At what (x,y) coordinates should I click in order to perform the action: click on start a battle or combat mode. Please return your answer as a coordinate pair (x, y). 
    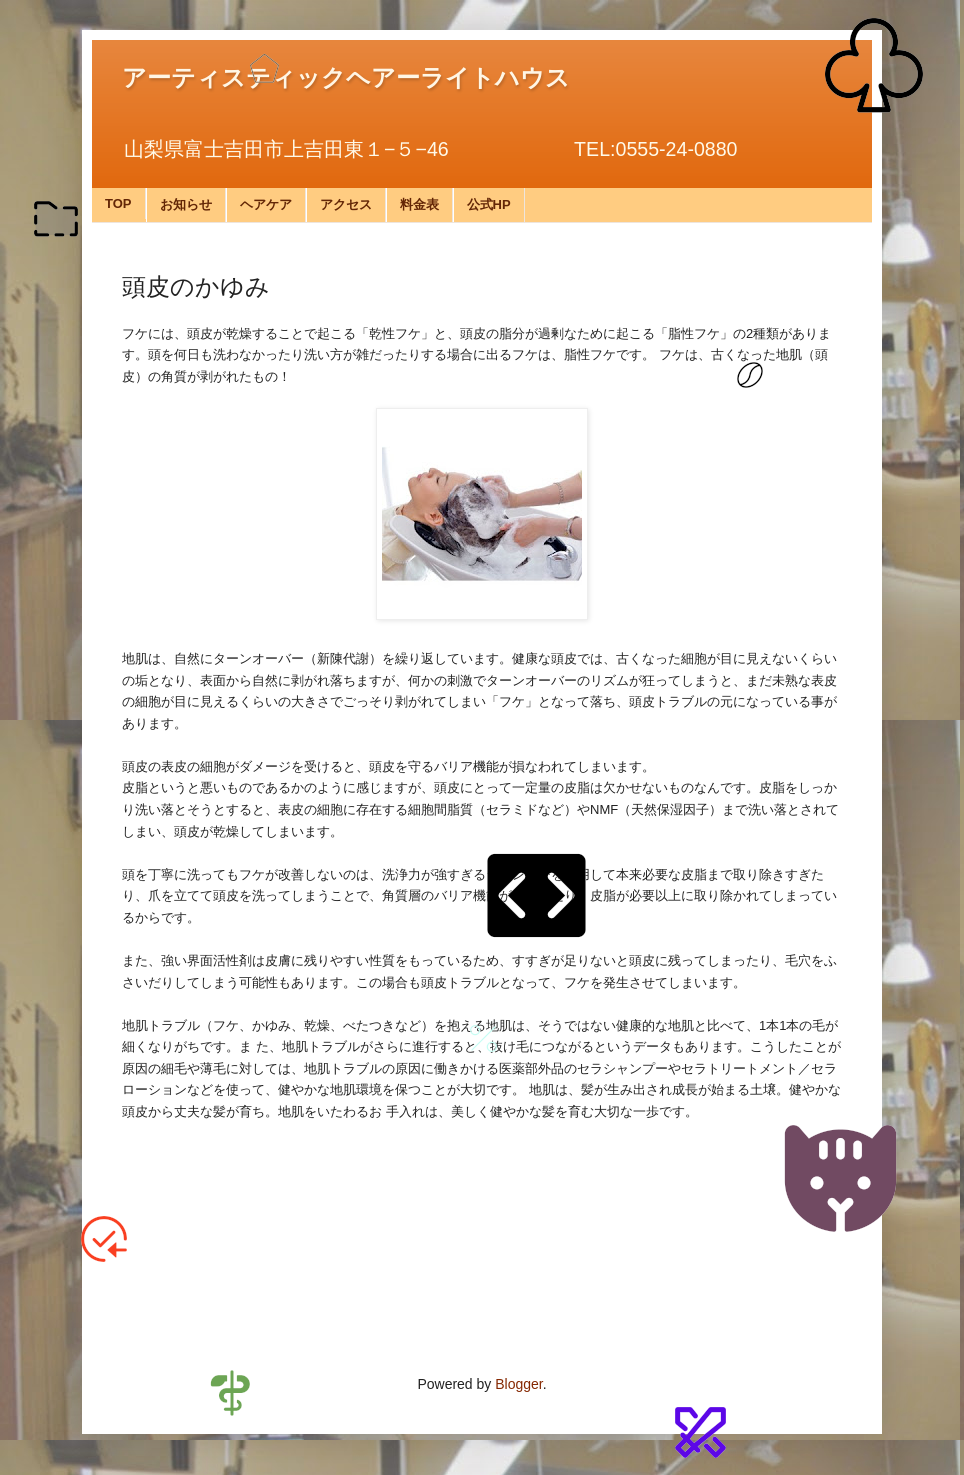
    Looking at the image, I should click on (700, 1432).